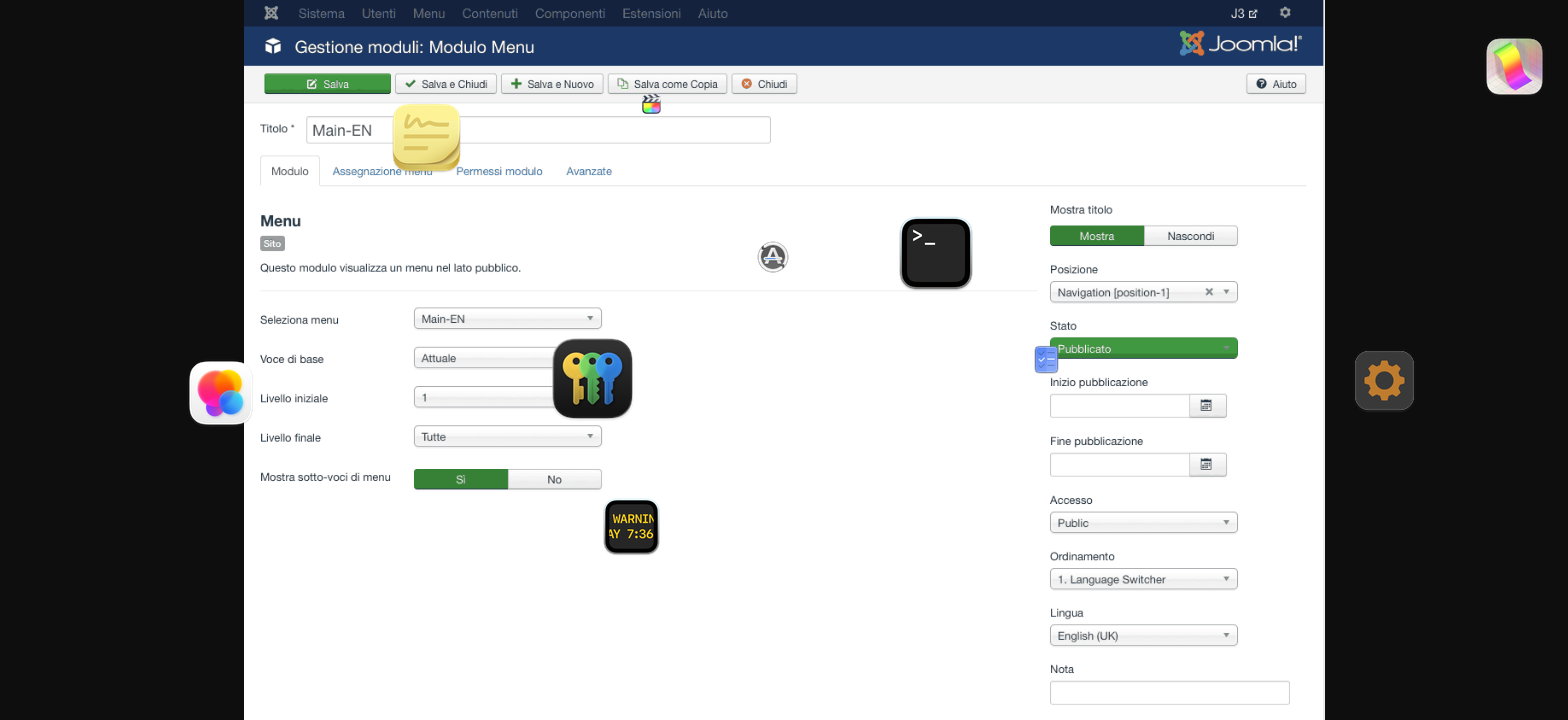  I want to click on open work tasks or to-do list, so click(1046, 359).